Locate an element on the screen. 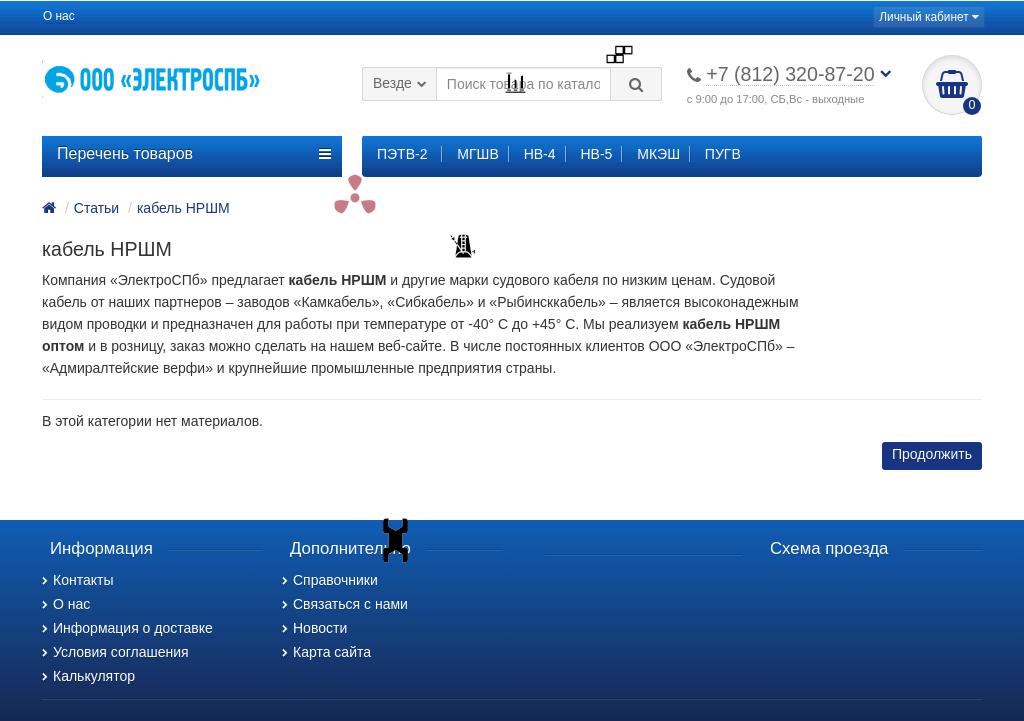  access historical or classical content is located at coordinates (515, 82).